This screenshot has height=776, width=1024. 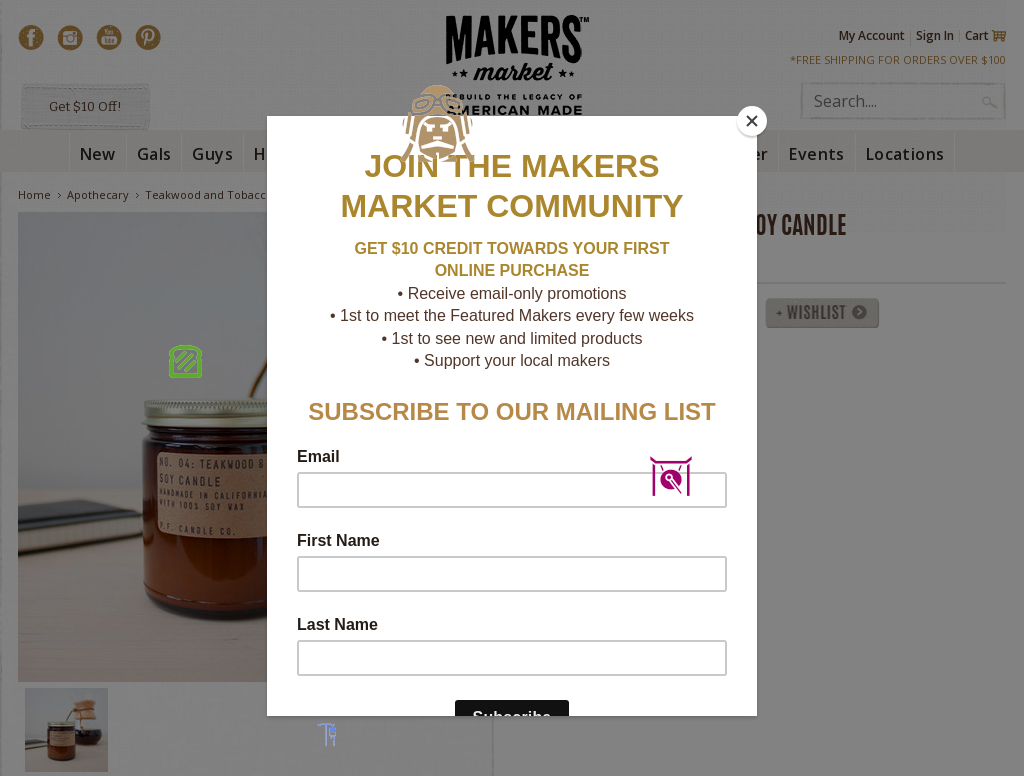 I want to click on view pilot or aviation-related content, so click(x=437, y=123).